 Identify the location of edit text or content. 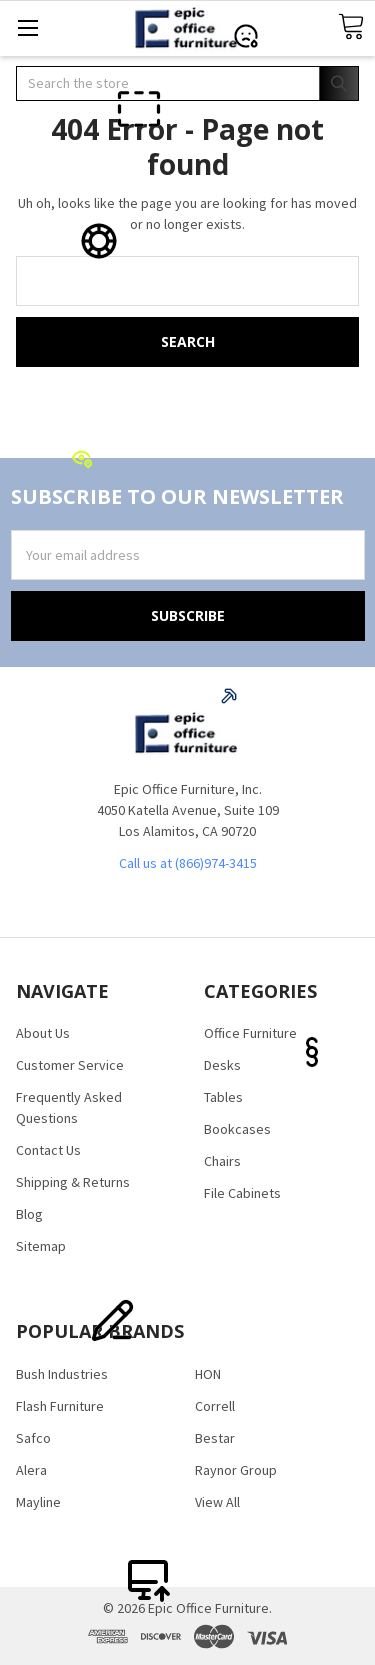
(112, 1320).